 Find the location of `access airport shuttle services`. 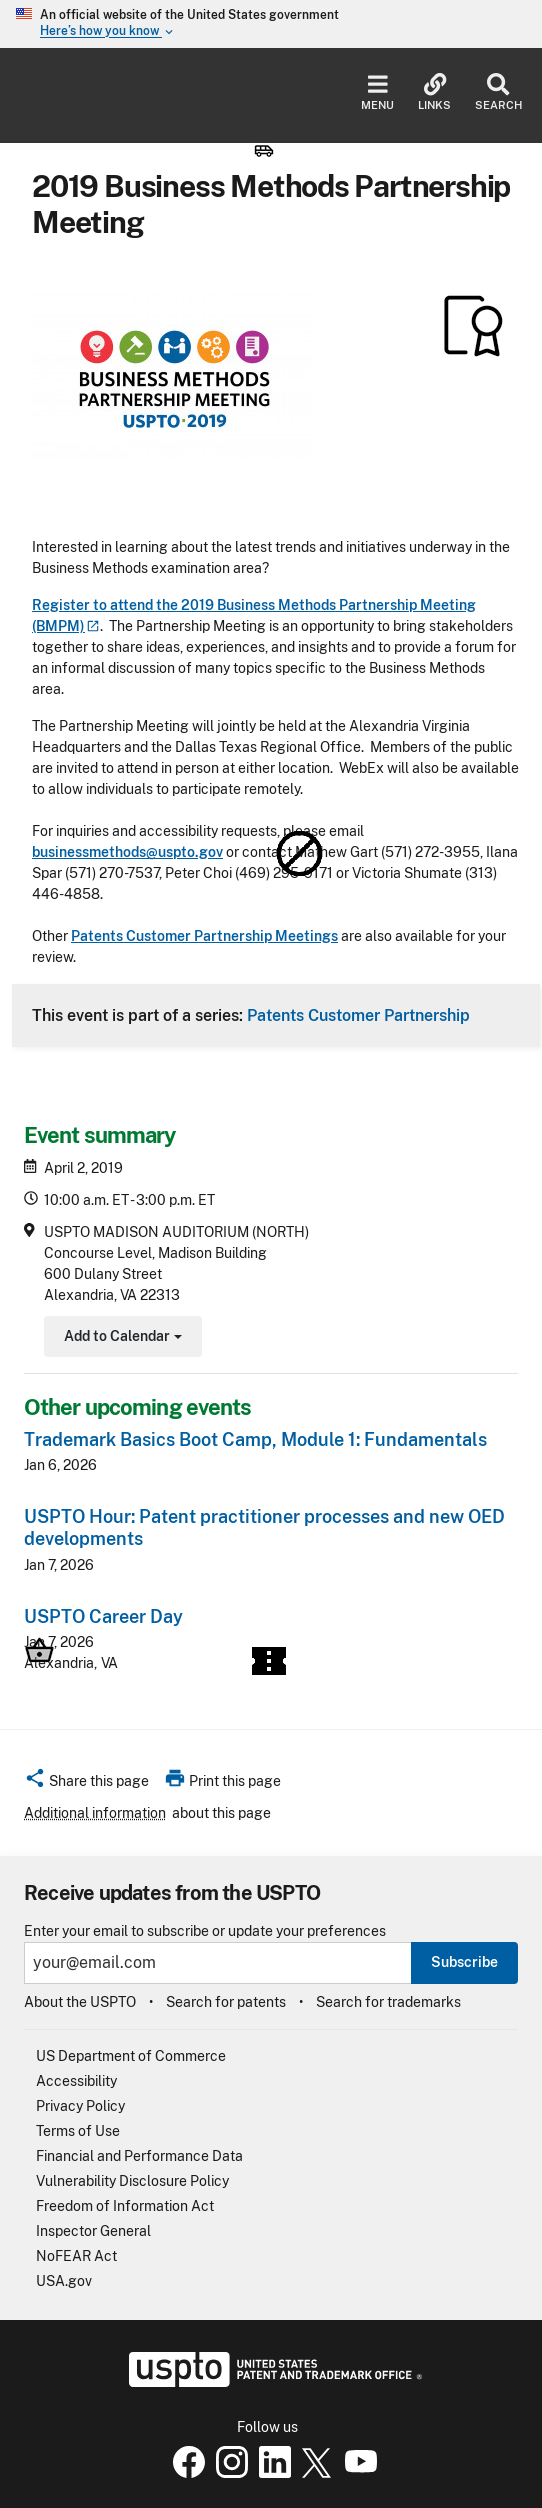

access airport shuttle services is located at coordinates (264, 151).